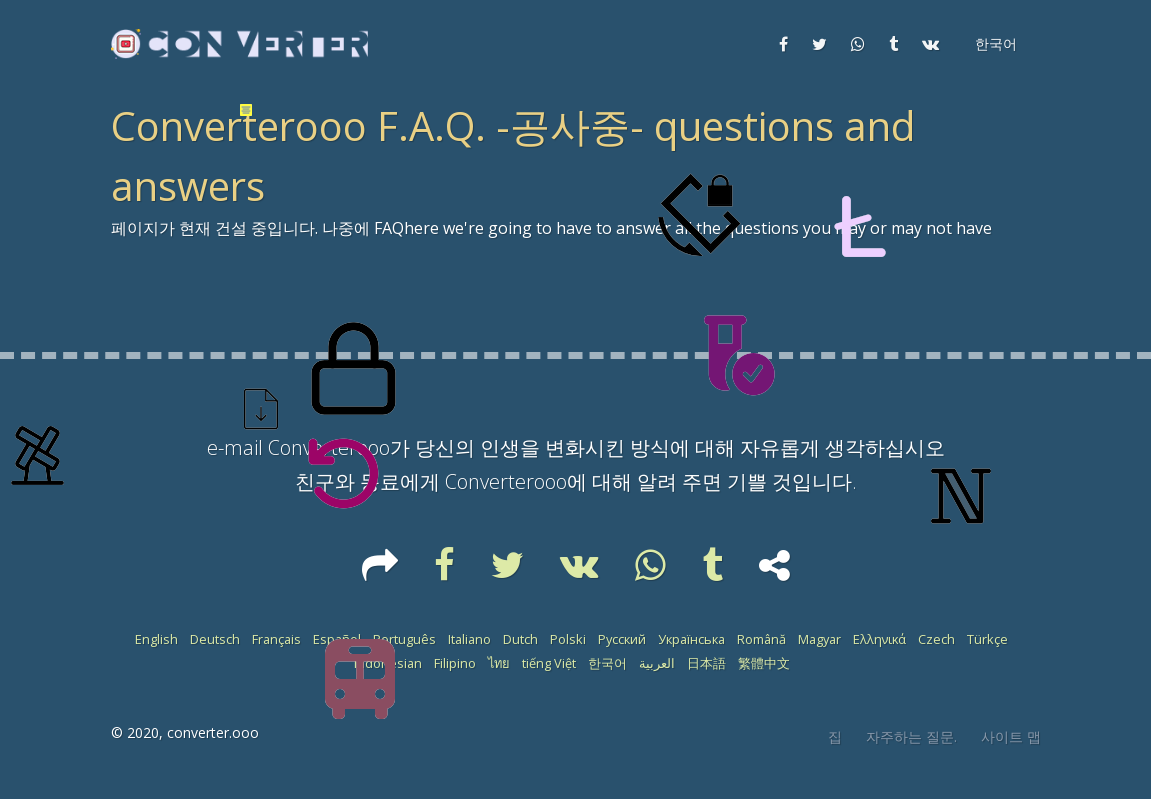 Image resolution: width=1151 pixels, height=799 pixels. I want to click on indicates a secure or encrypted connection, so click(353, 368).